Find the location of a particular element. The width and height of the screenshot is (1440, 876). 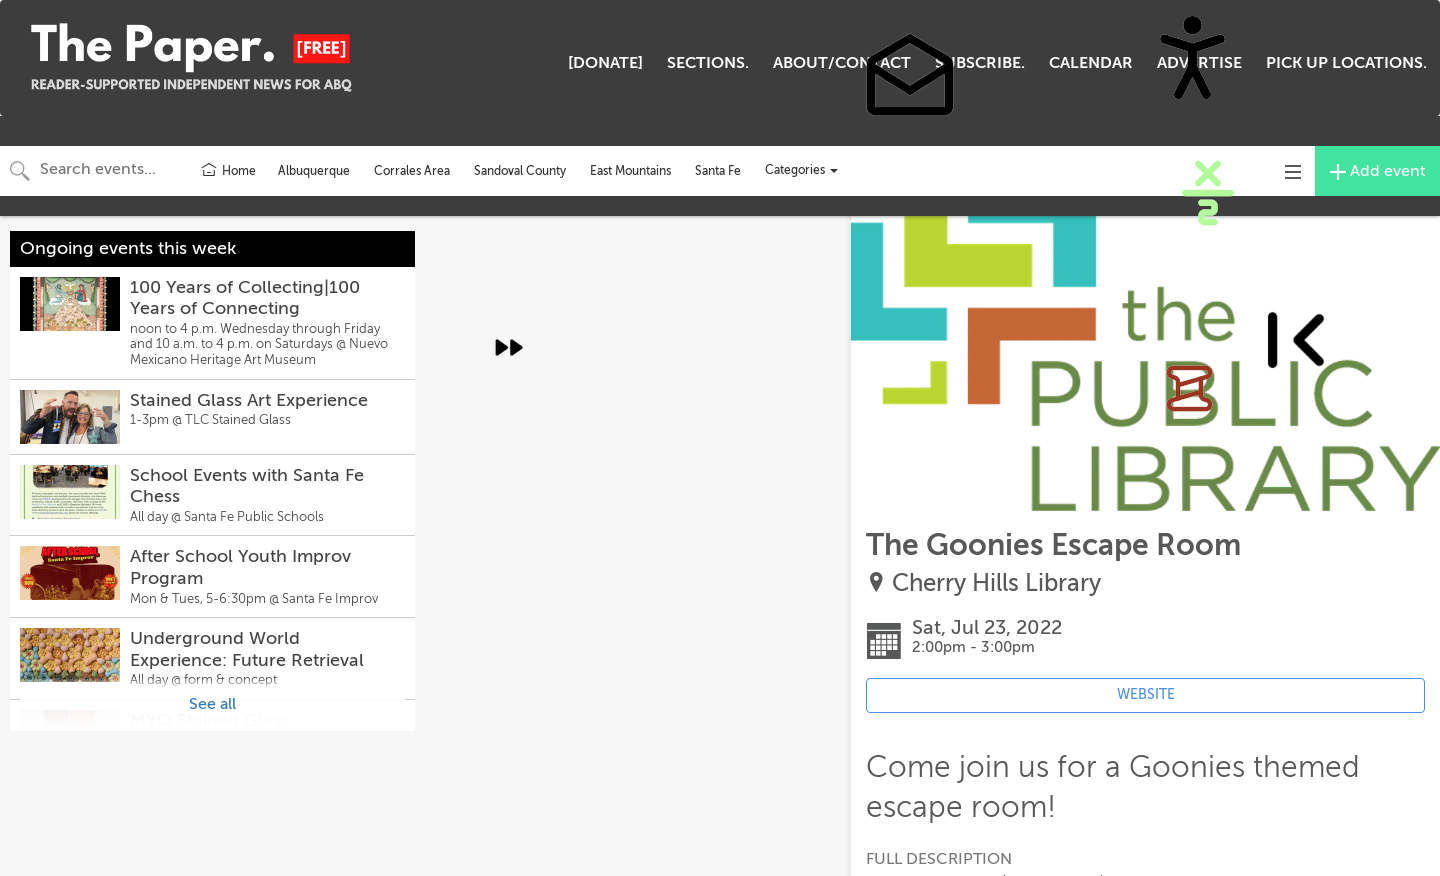

perform division calculation is located at coordinates (1208, 193).